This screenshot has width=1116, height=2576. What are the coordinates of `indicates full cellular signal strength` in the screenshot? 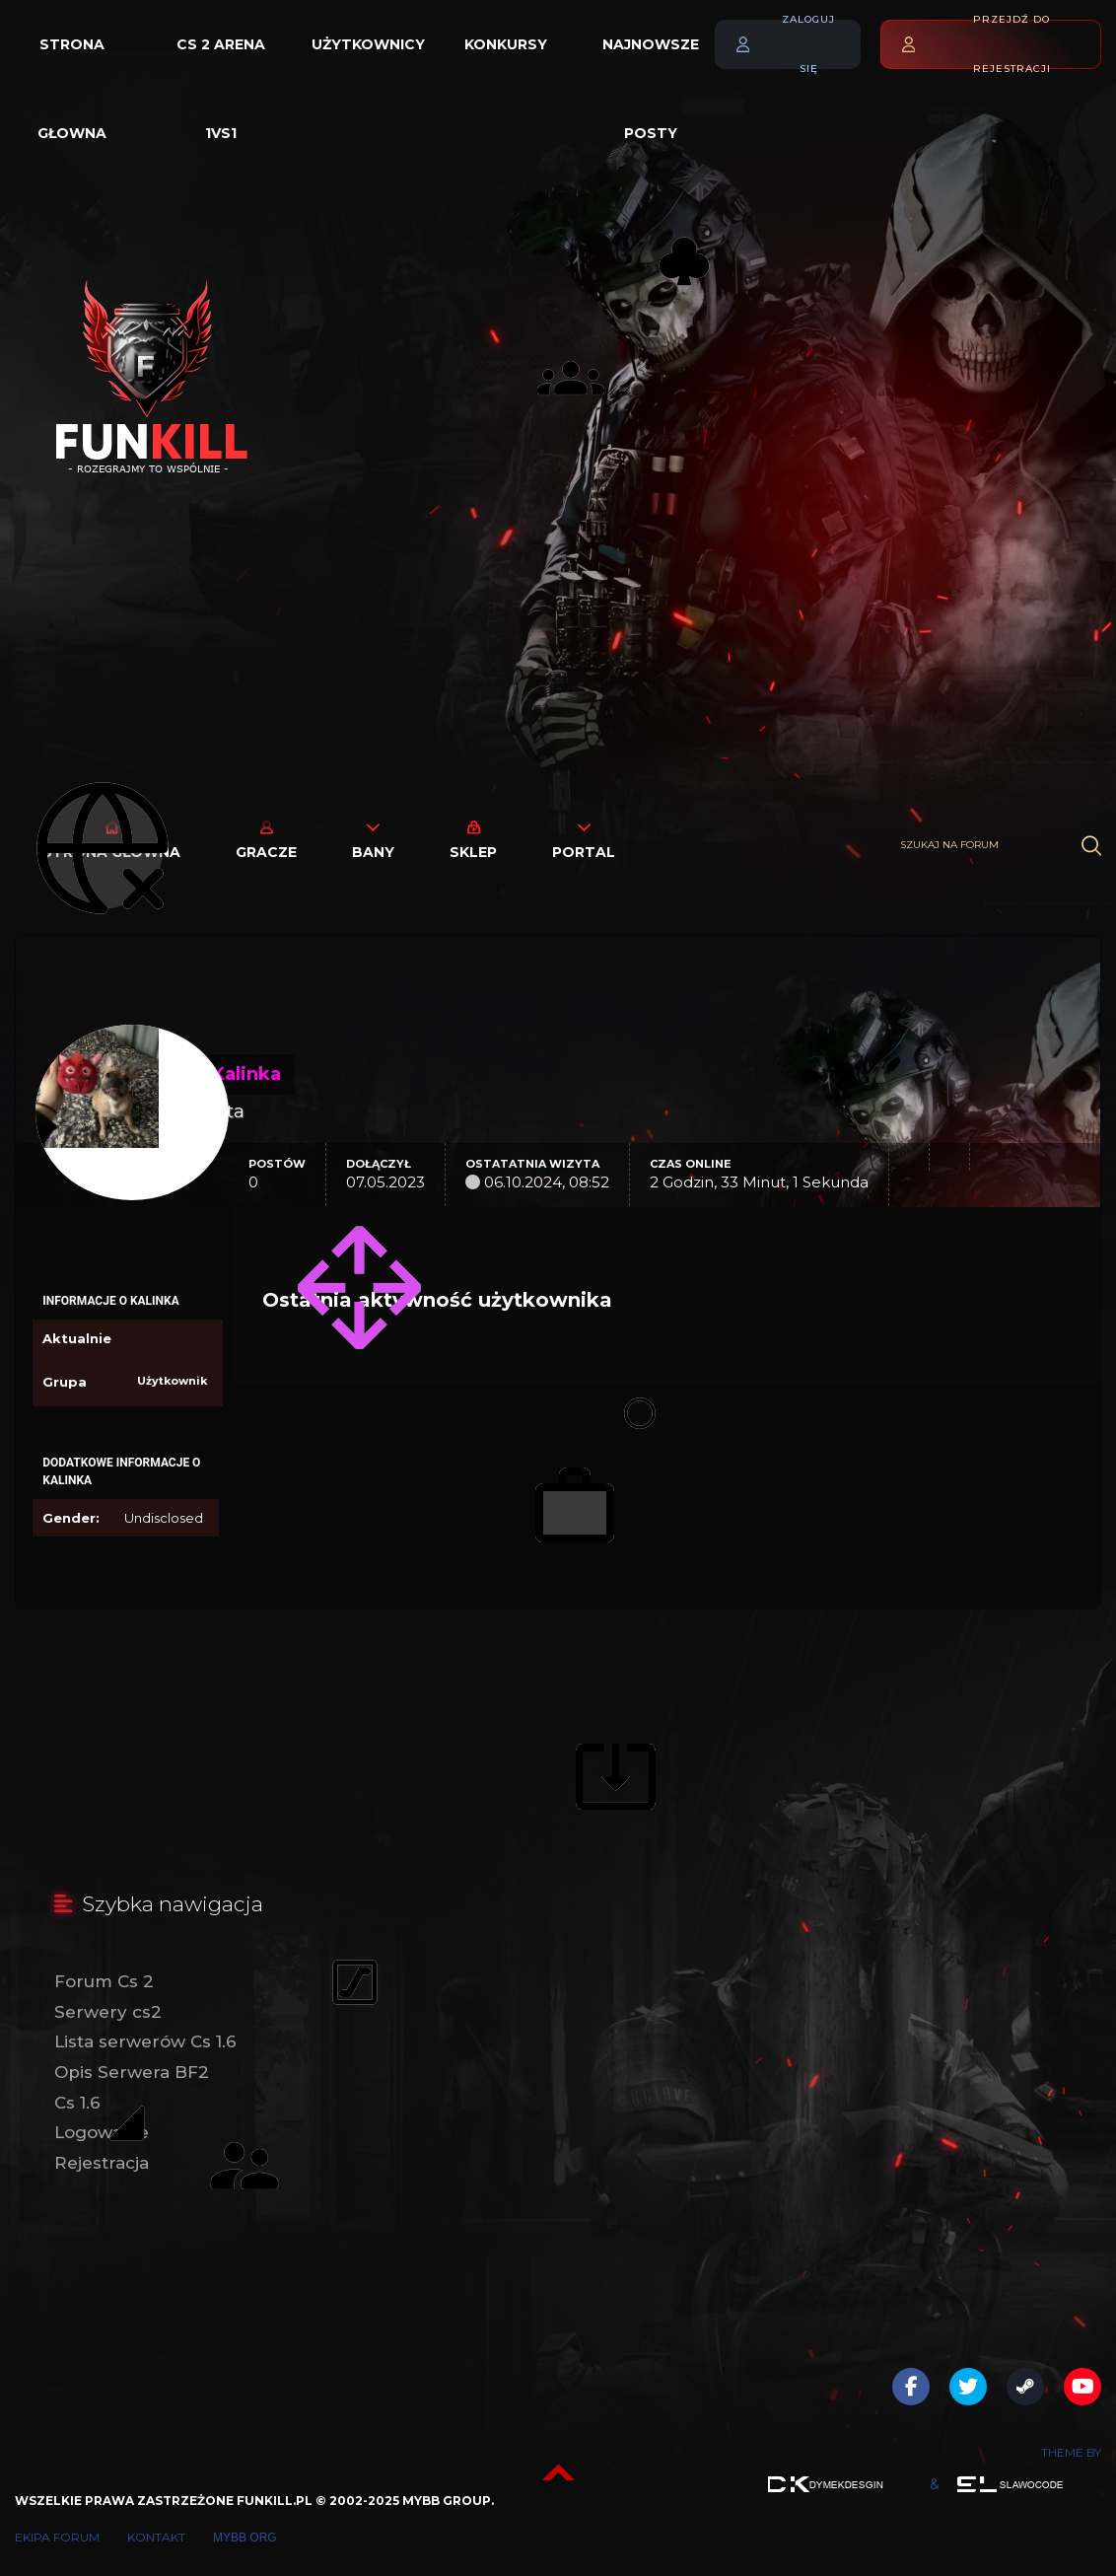 It's located at (125, 2121).